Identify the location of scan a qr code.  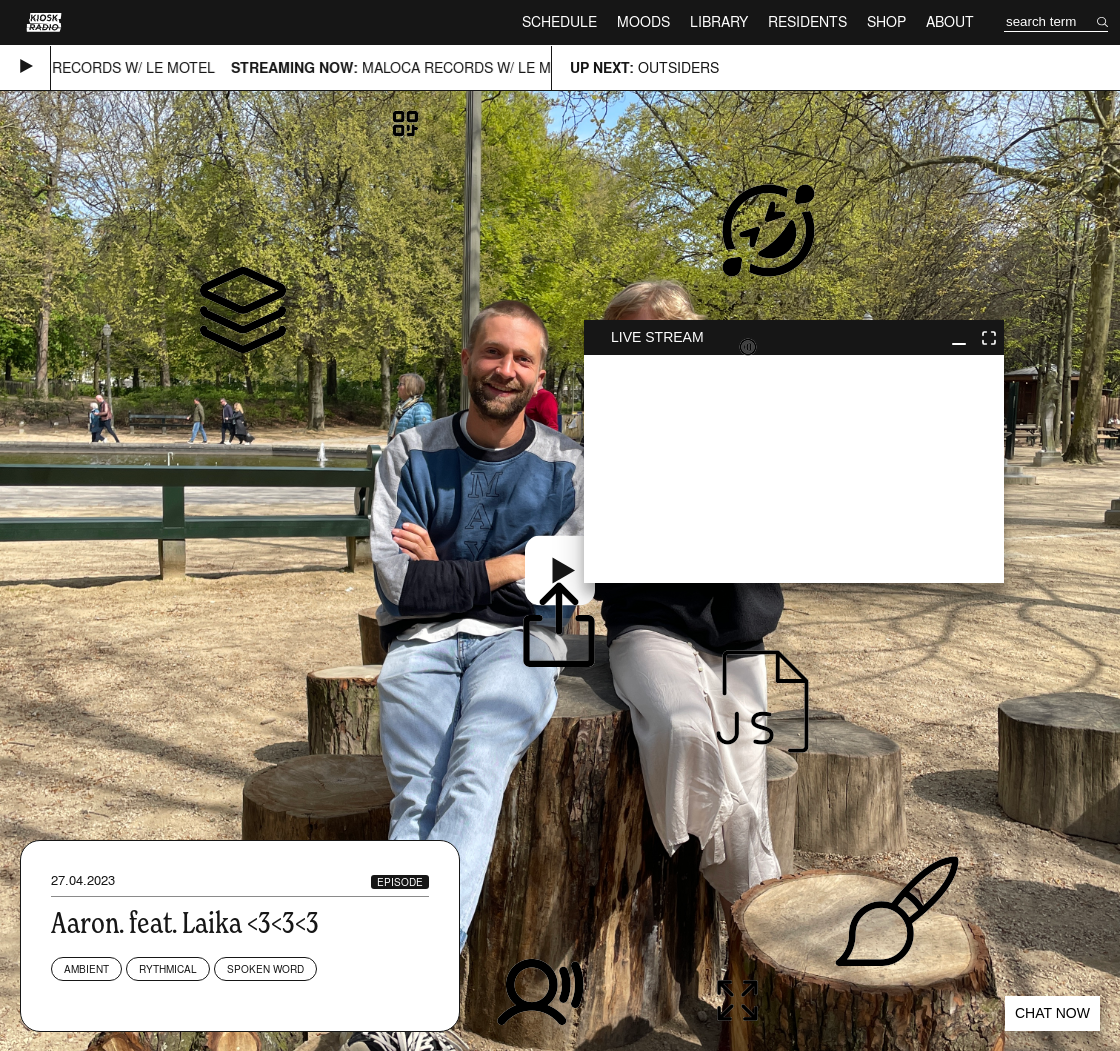
(405, 123).